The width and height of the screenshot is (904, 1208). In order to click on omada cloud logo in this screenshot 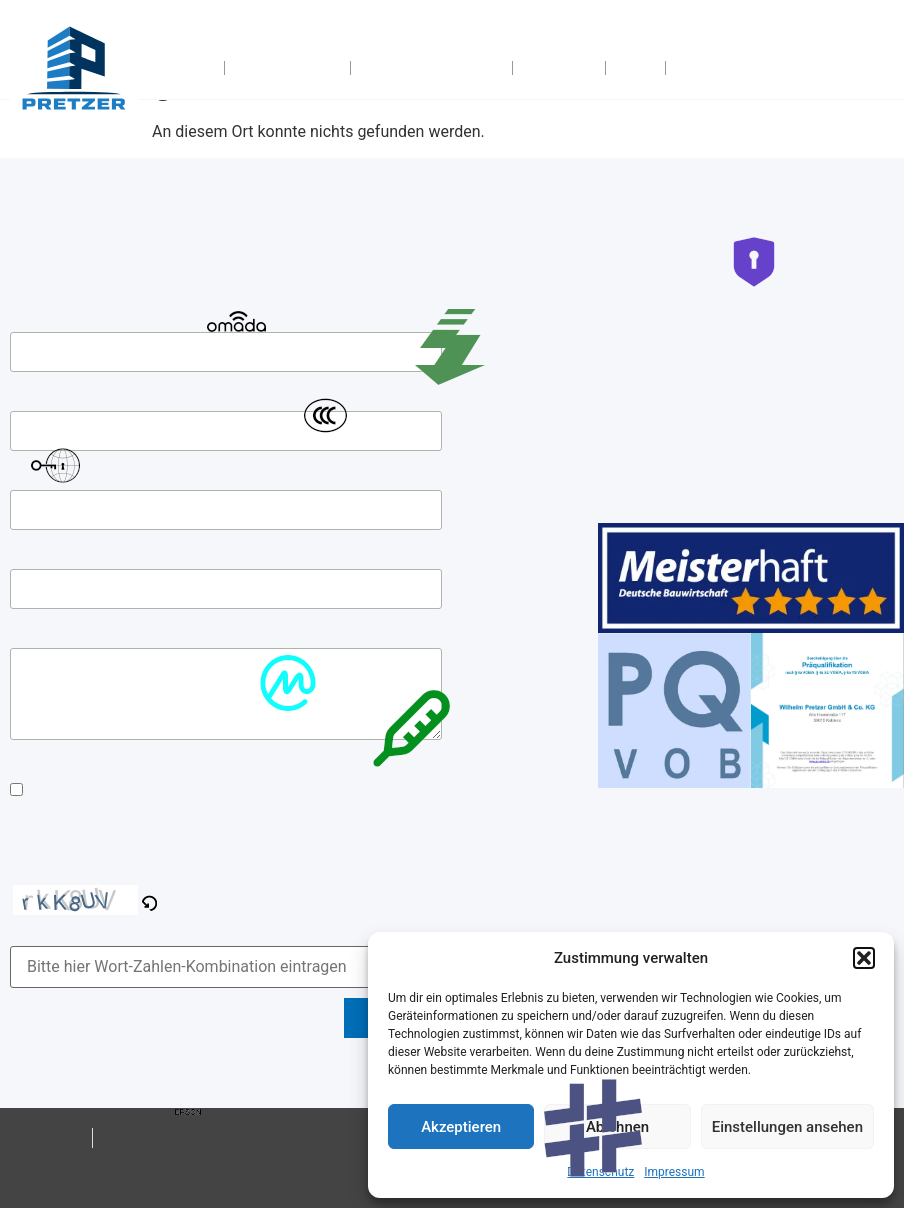, I will do `click(236, 321)`.